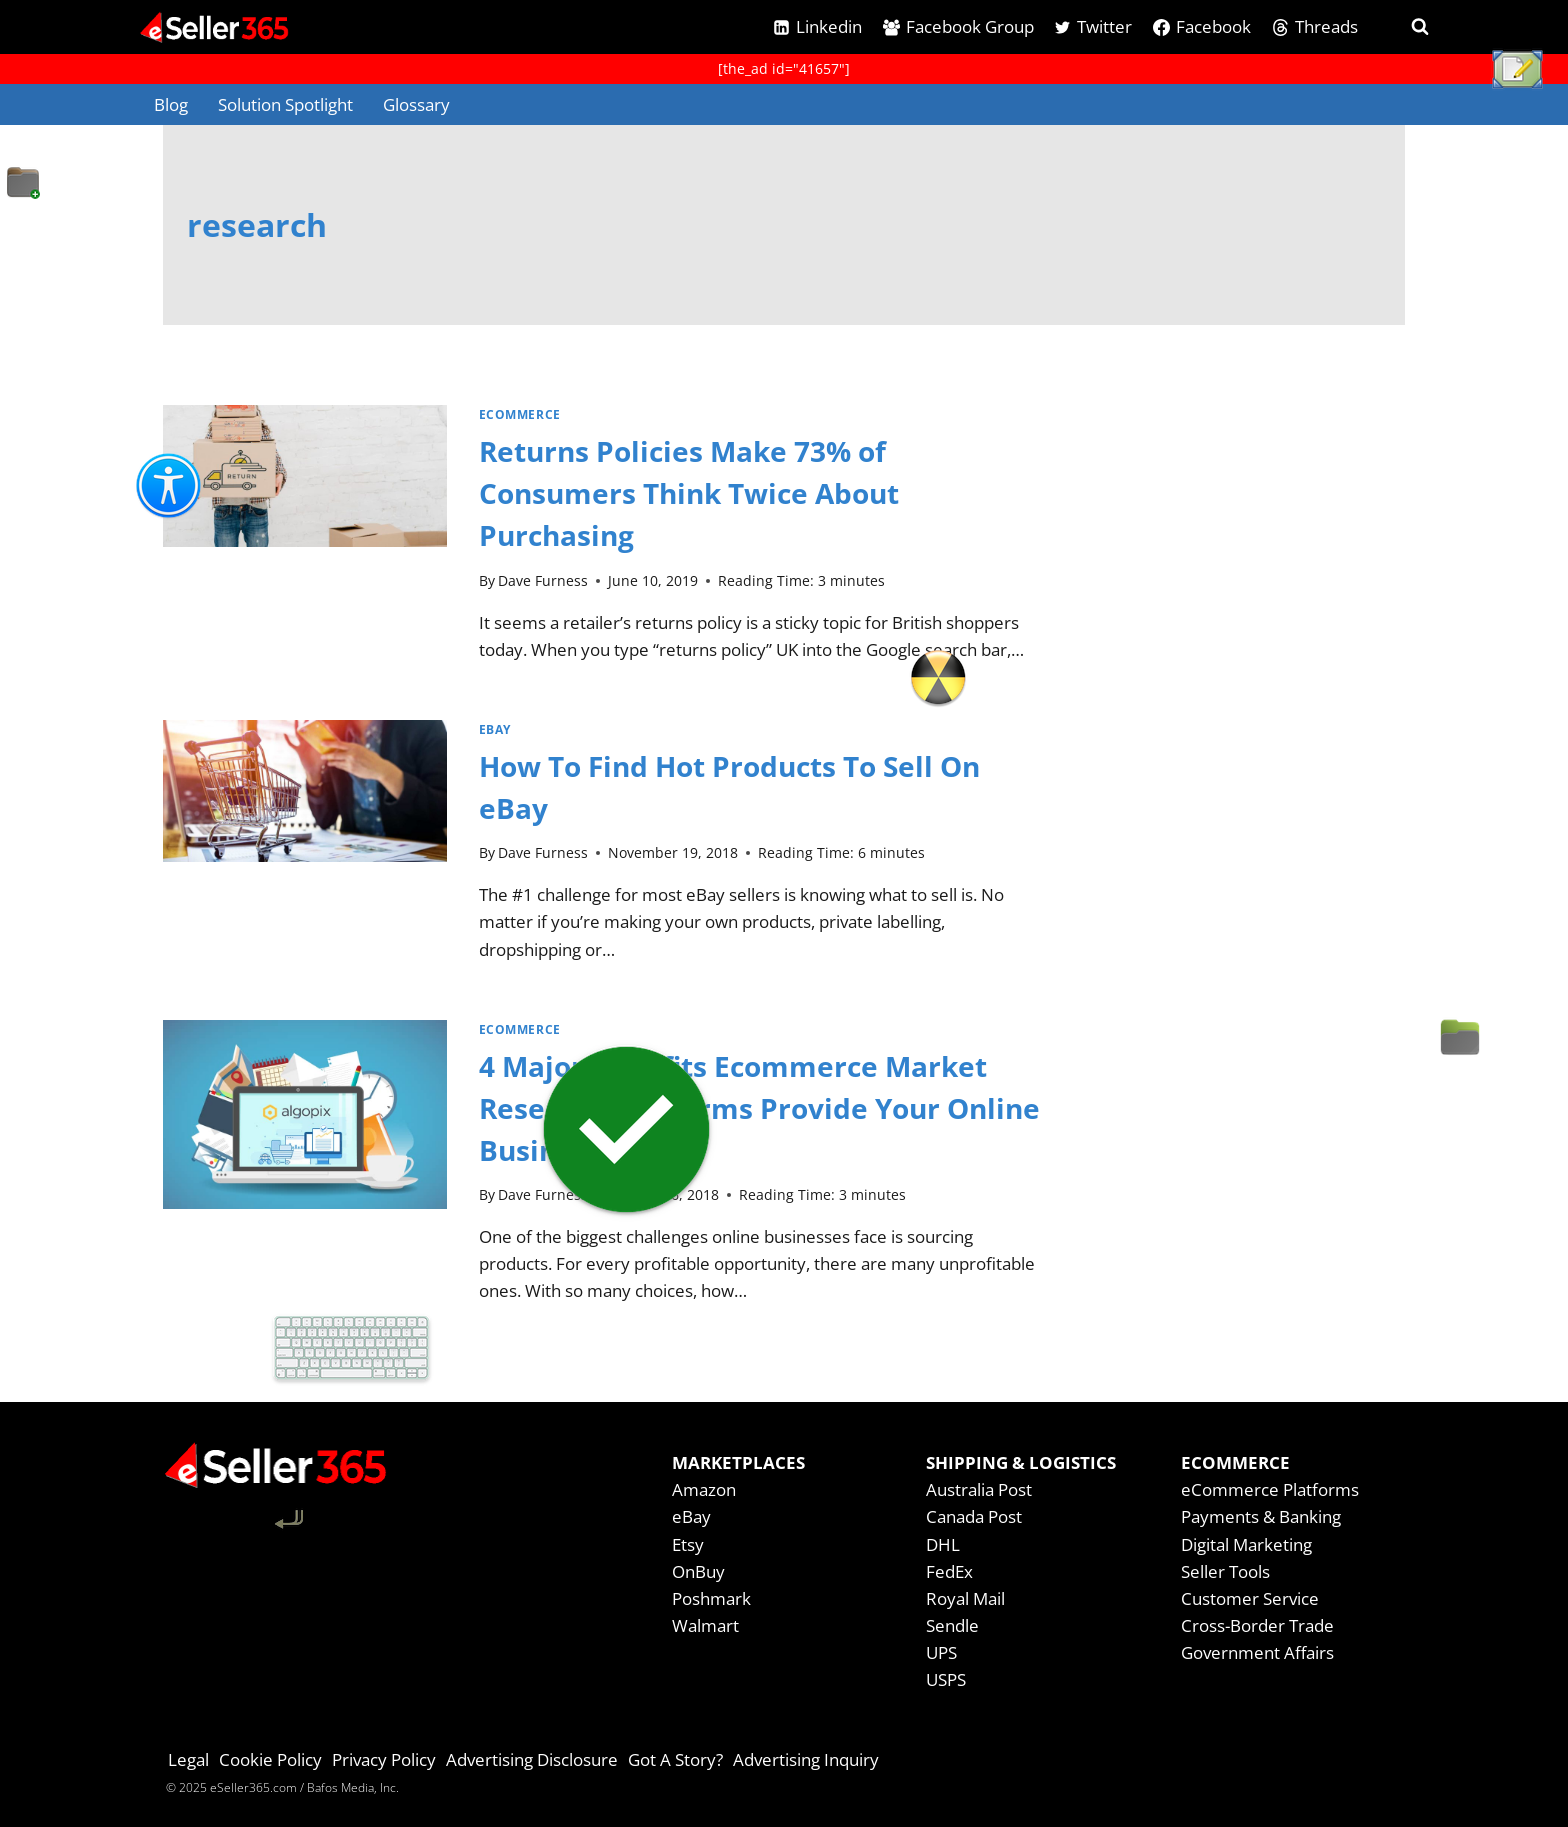 Image resolution: width=1568 pixels, height=1827 pixels. I want to click on indicates a file or shortcut saved to desktop, so click(1517, 69).